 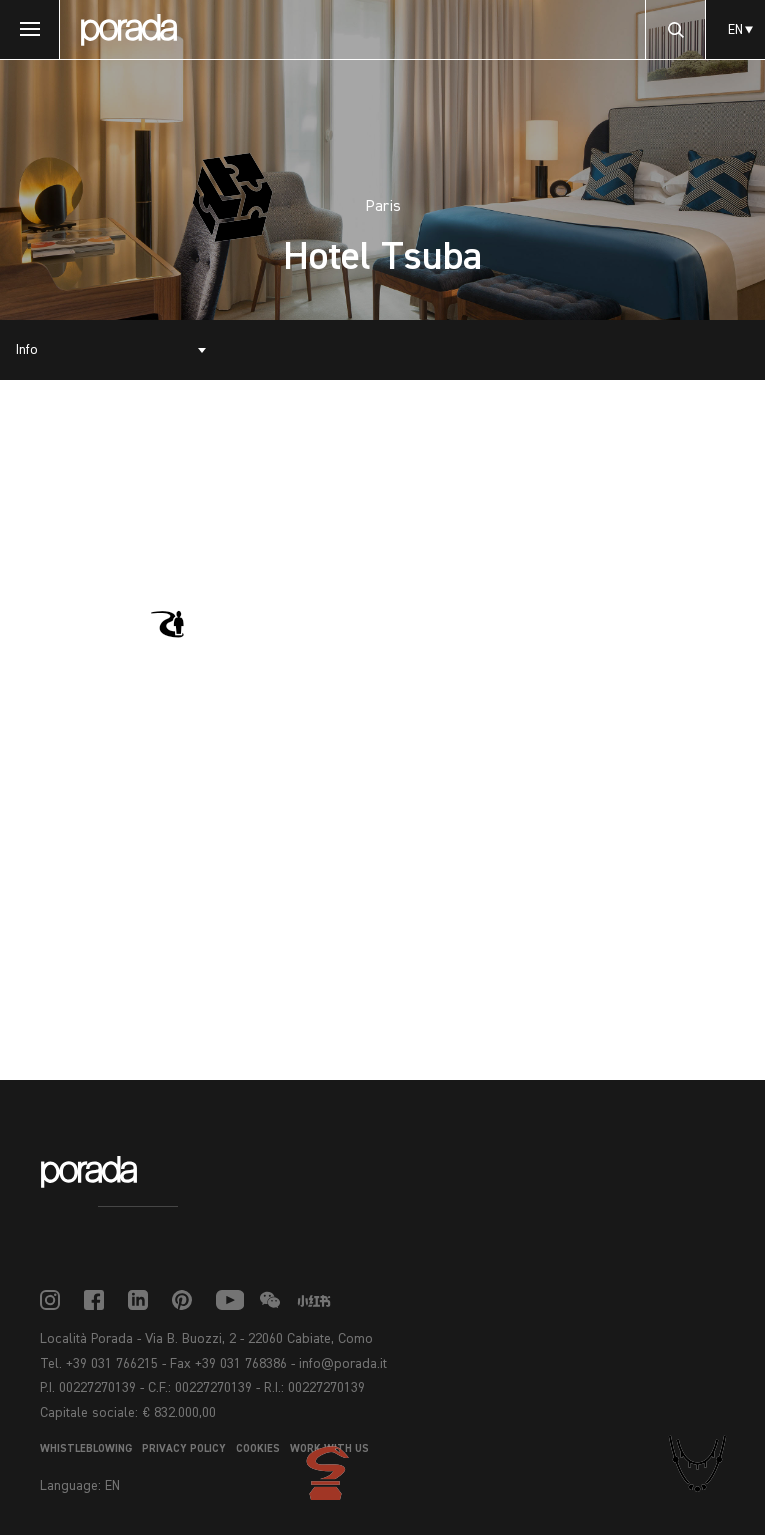 I want to click on access puzzle or jigsaw game, so click(x=232, y=197).